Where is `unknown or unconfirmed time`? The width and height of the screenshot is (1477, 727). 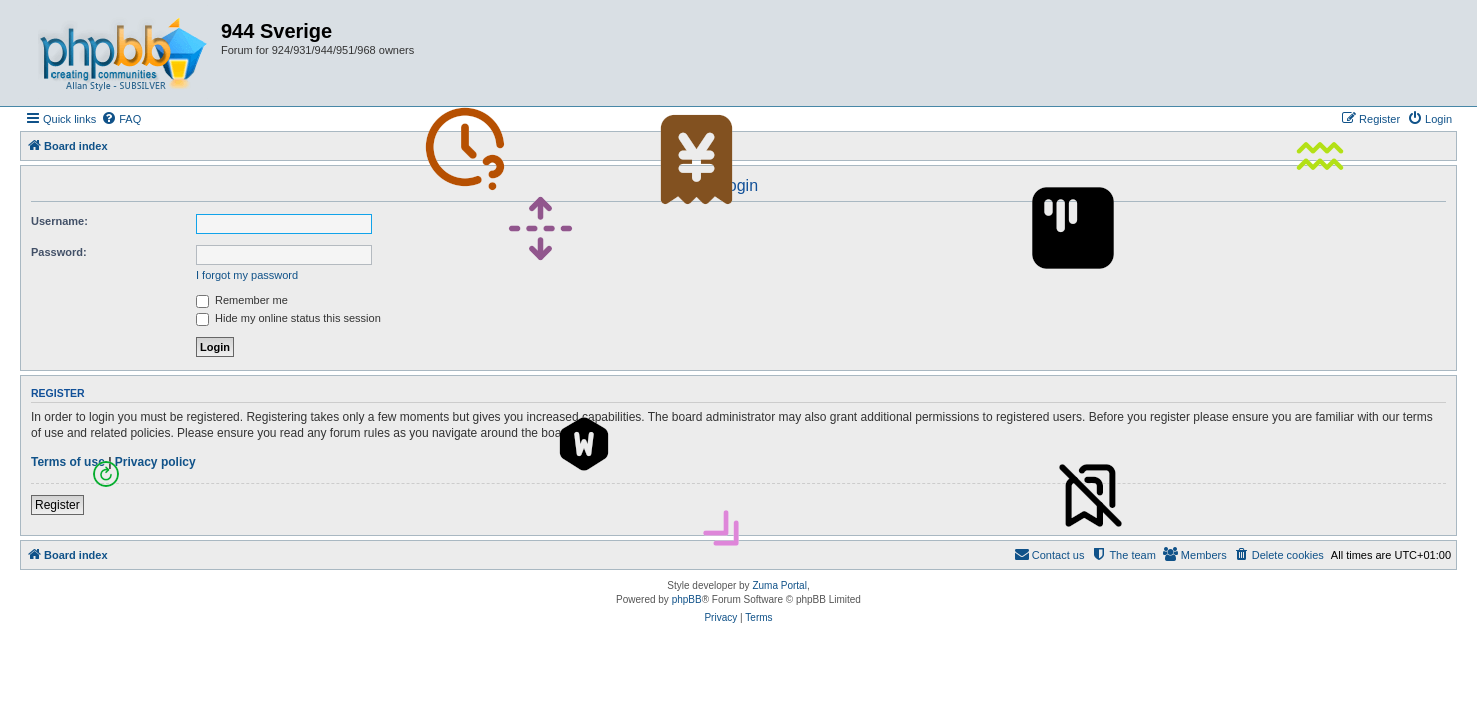
unknown or unconfirmed time is located at coordinates (465, 147).